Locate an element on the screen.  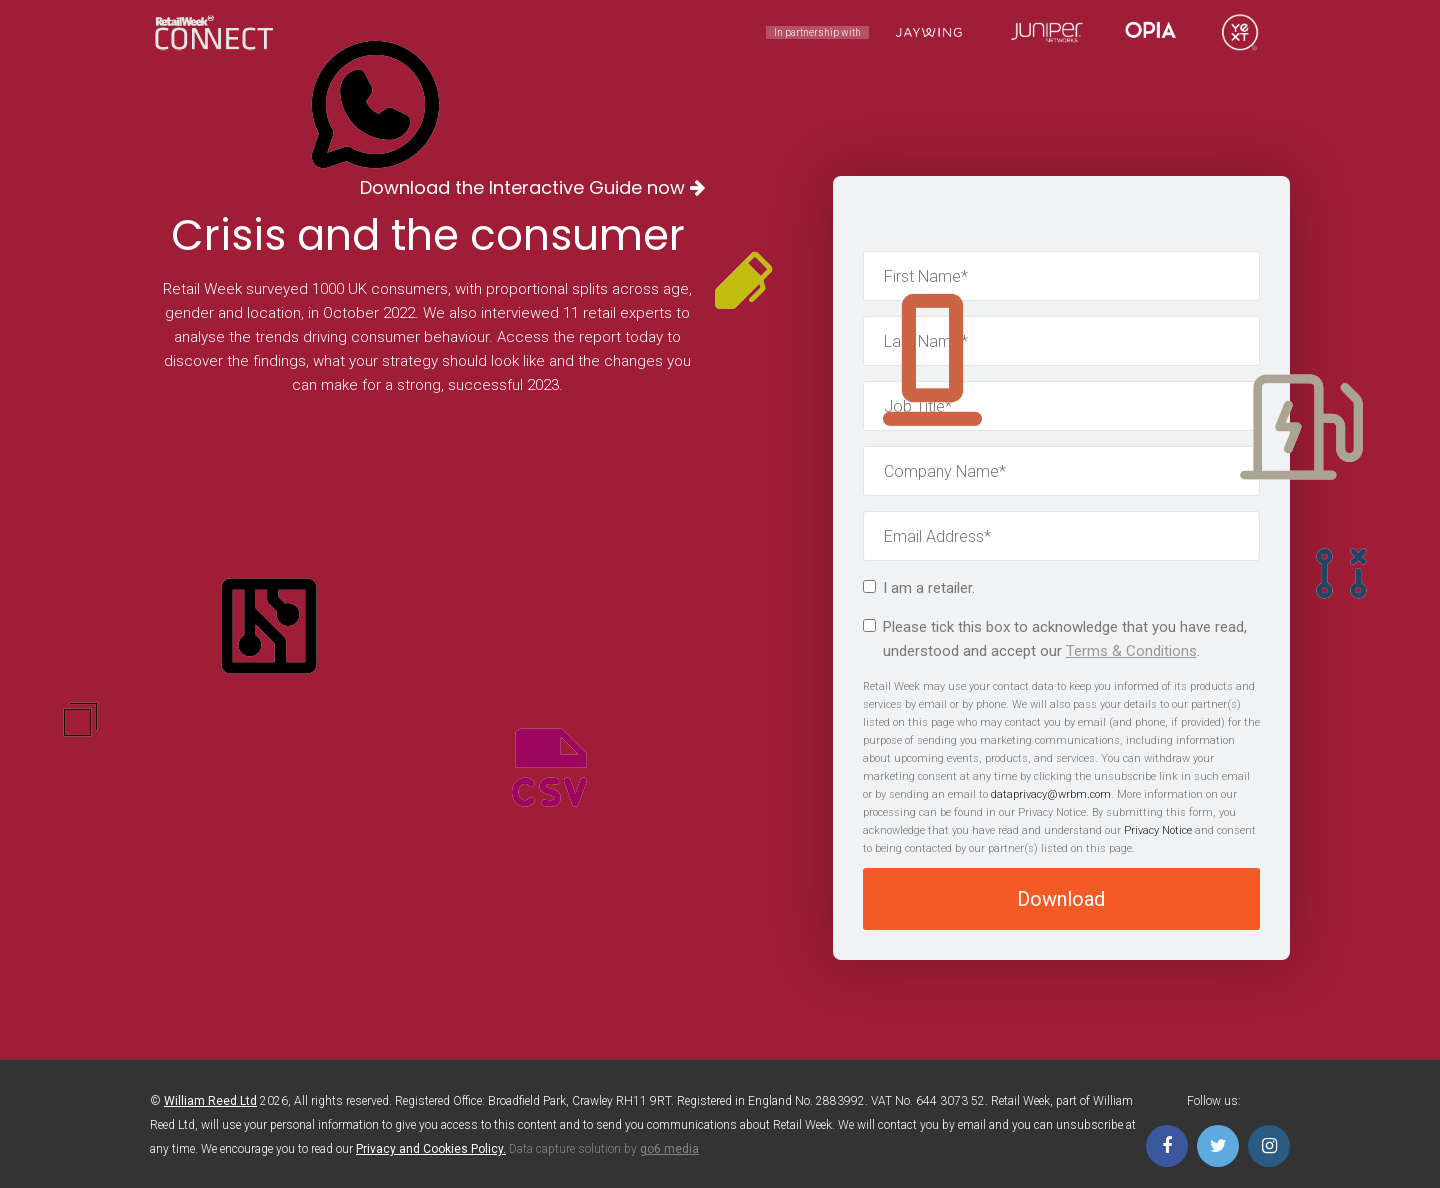
open WhatsApp messaging app is located at coordinates (375, 104).